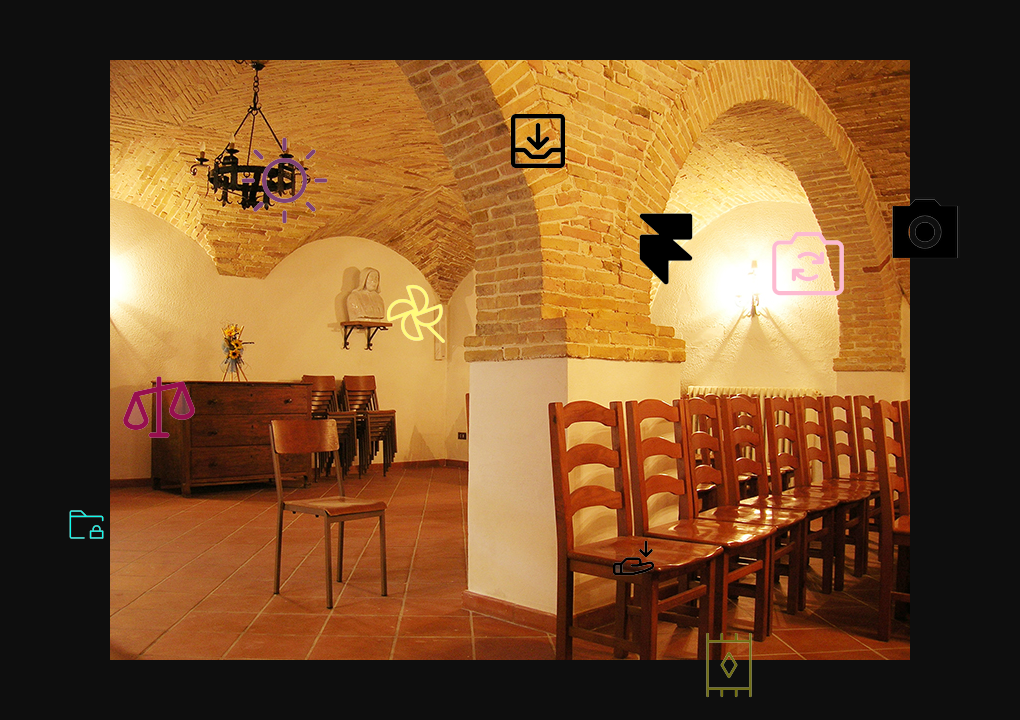  What do you see at coordinates (925, 232) in the screenshot?
I see `take a photo` at bounding box center [925, 232].